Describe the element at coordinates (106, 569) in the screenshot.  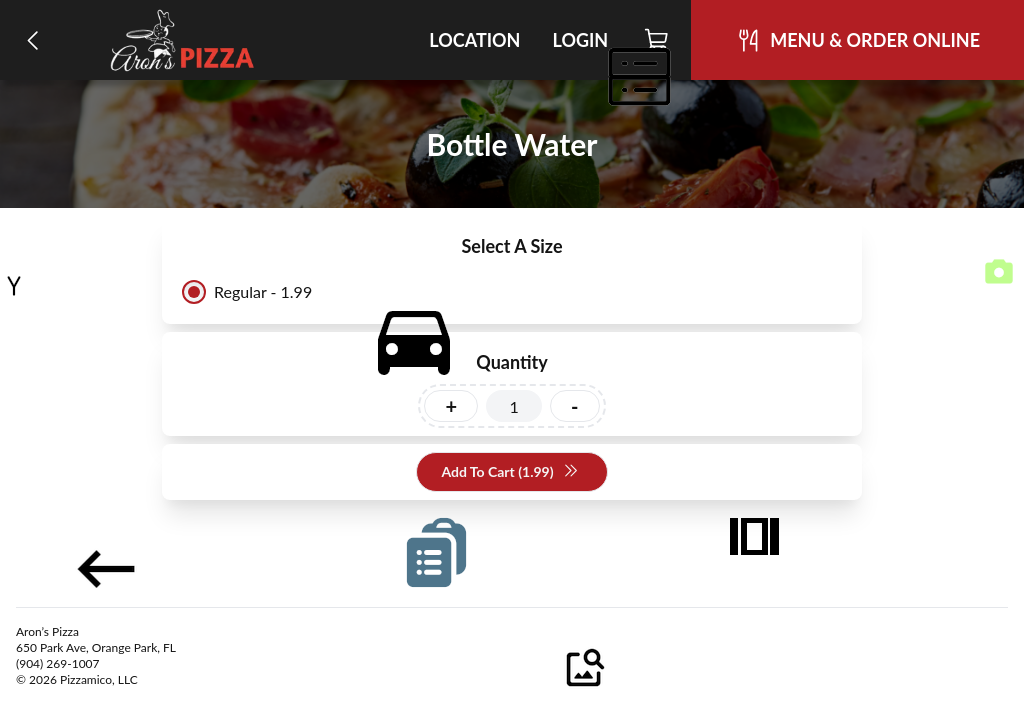
I see `go back to the previous screen` at that location.